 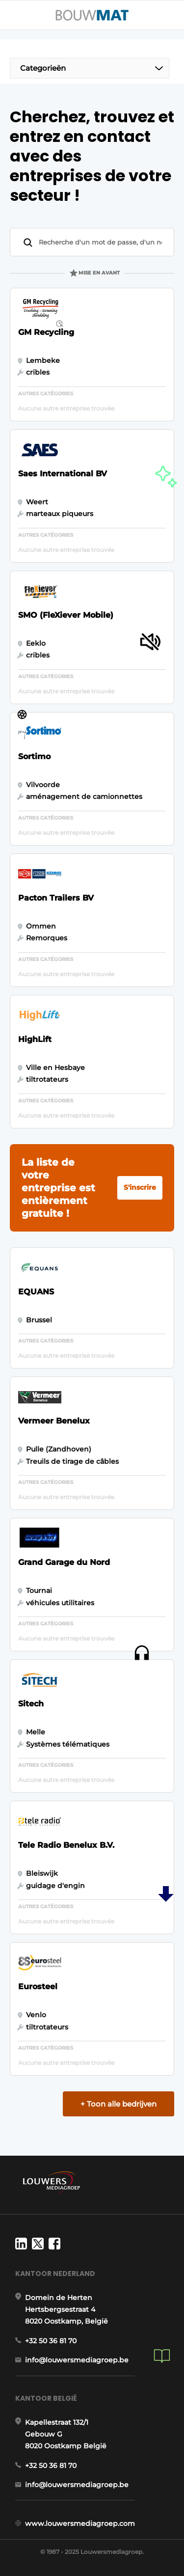 What do you see at coordinates (150, 642) in the screenshot?
I see `mute audio or sound` at bounding box center [150, 642].